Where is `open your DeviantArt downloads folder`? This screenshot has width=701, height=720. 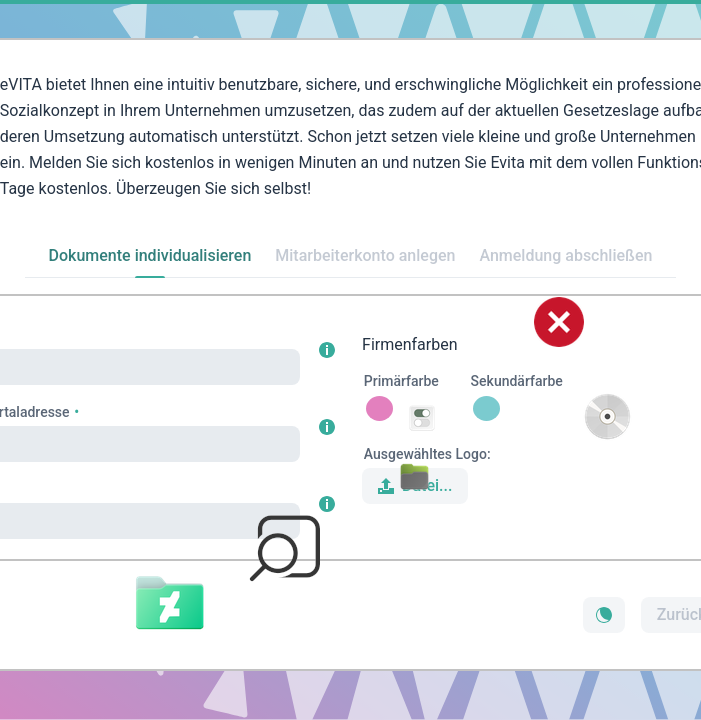
open your DeviantArt downloads folder is located at coordinates (169, 604).